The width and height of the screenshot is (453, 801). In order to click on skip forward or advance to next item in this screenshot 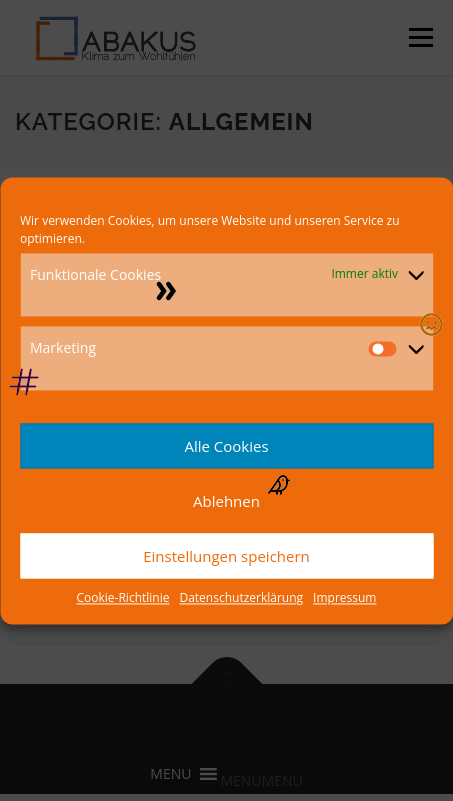, I will do `click(165, 291)`.